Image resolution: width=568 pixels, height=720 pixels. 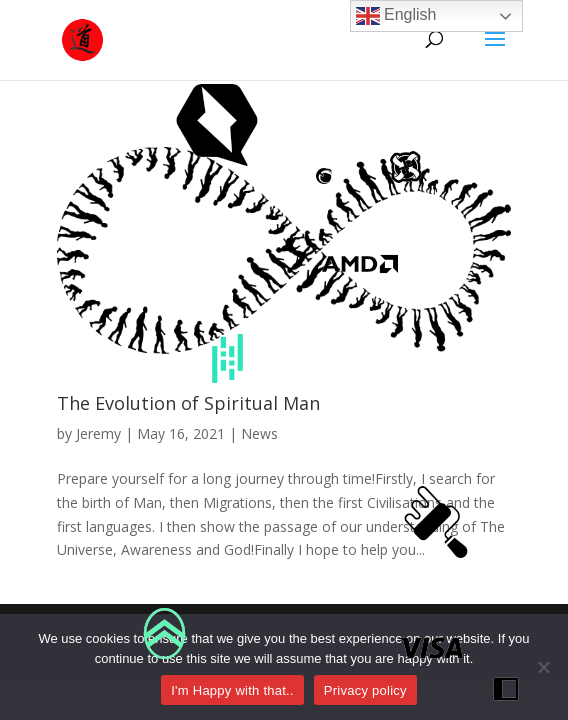 I want to click on renovate dependency automation service, so click(x=436, y=522).